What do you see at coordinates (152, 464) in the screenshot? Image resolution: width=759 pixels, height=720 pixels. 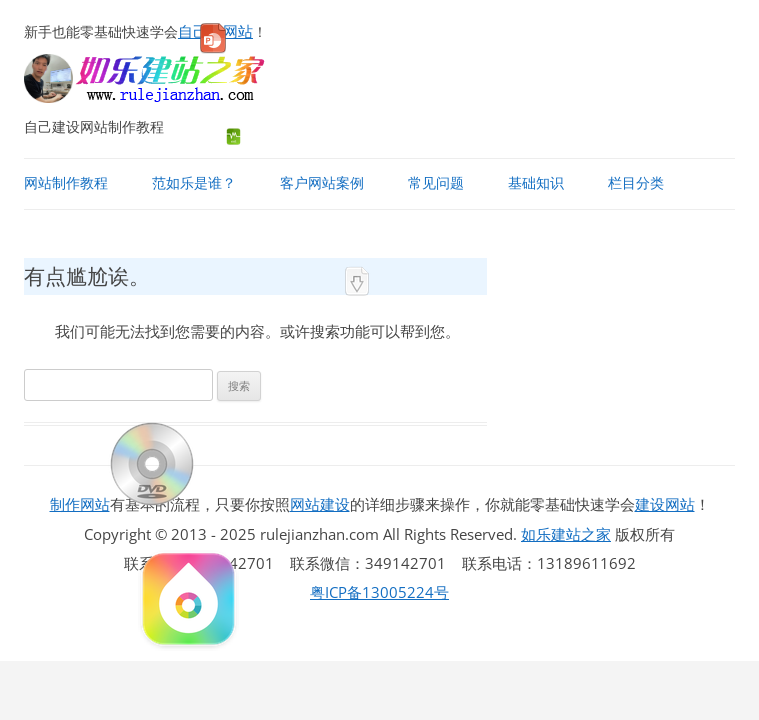 I see `indicates a DVD disc or optical media` at bounding box center [152, 464].